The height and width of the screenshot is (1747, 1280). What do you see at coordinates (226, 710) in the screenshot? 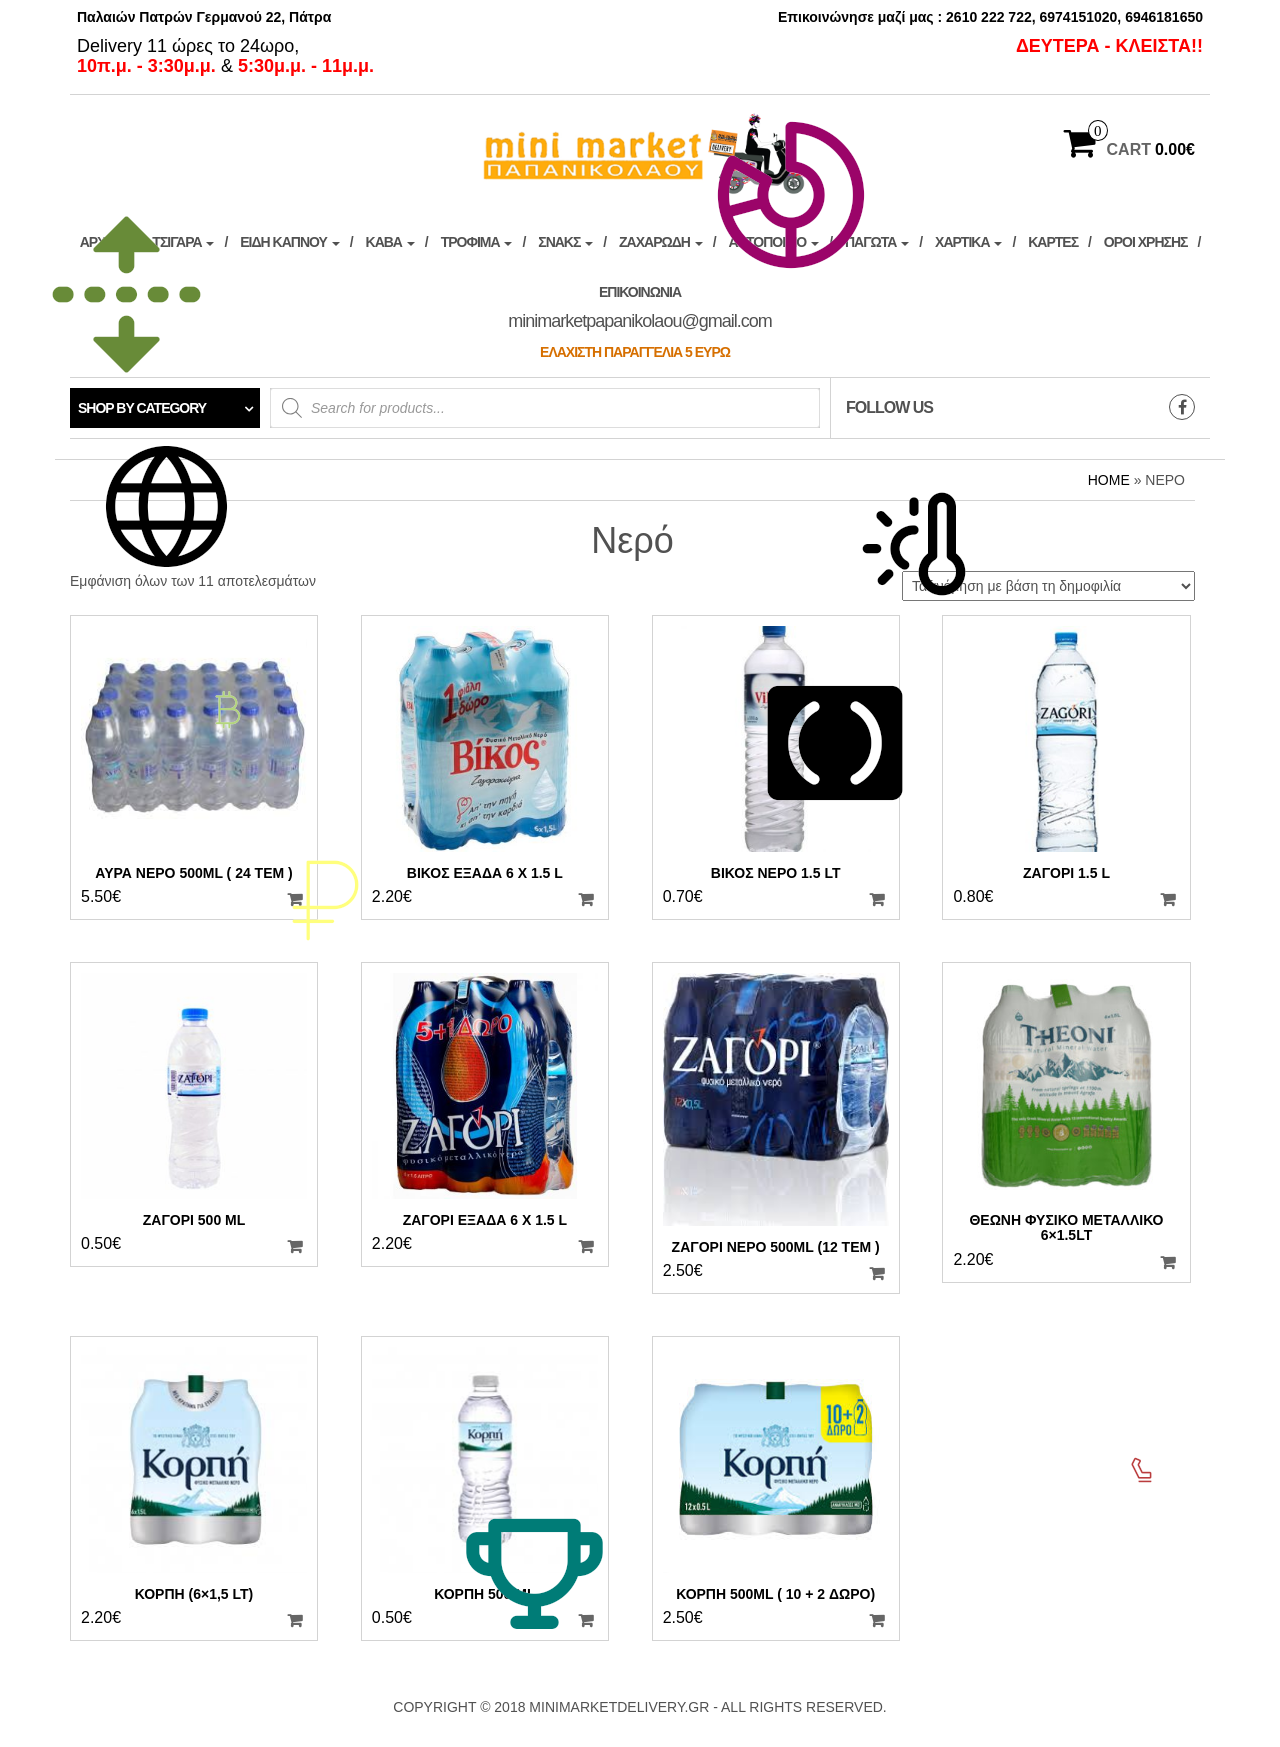
I see `view bitcoin balance or wallet` at bounding box center [226, 710].